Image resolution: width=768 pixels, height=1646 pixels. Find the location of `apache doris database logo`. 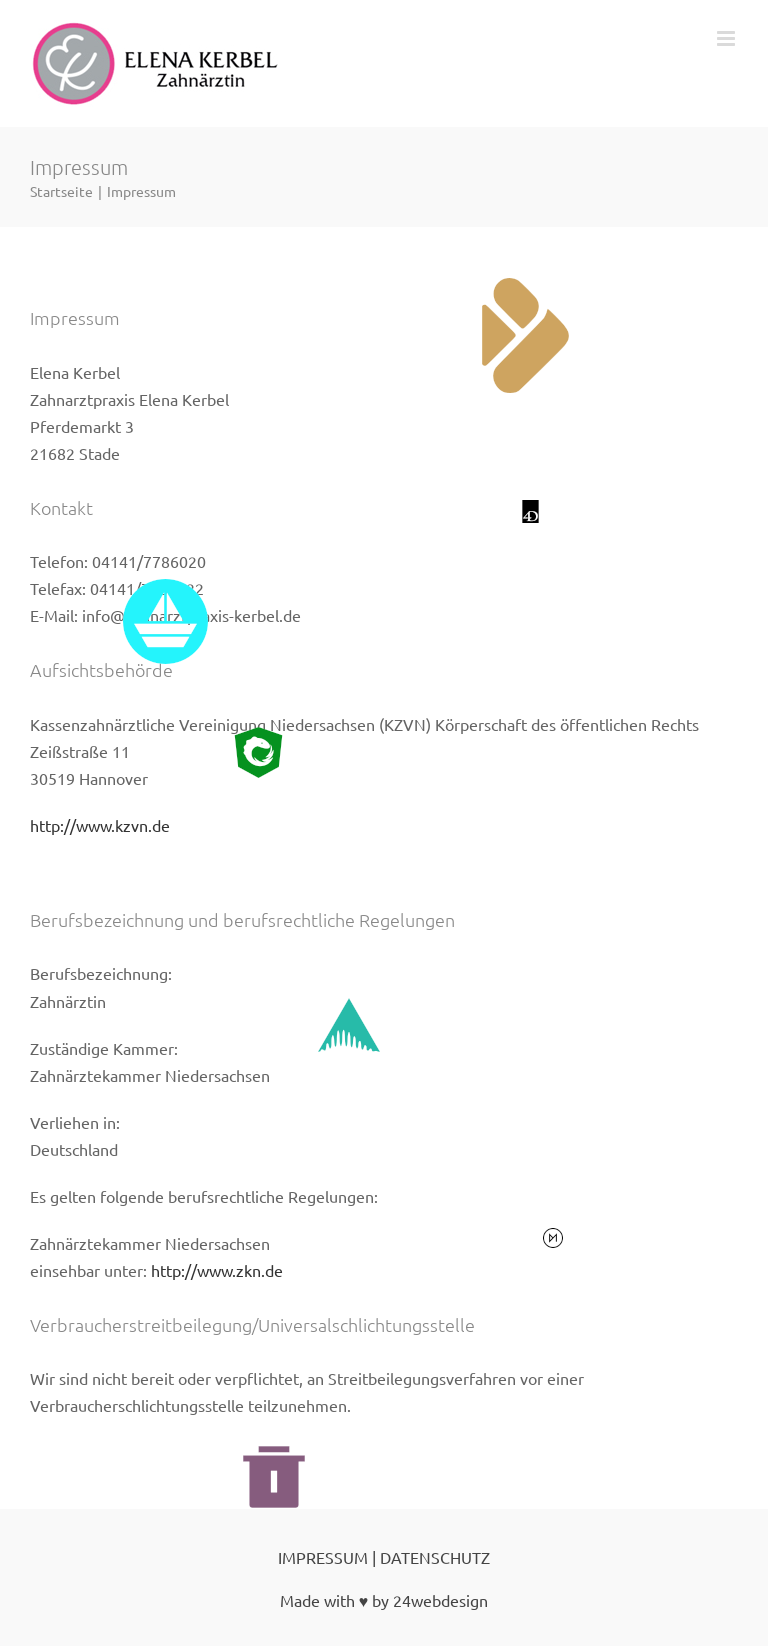

apache doris database logo is located at coordinates (525, 335).